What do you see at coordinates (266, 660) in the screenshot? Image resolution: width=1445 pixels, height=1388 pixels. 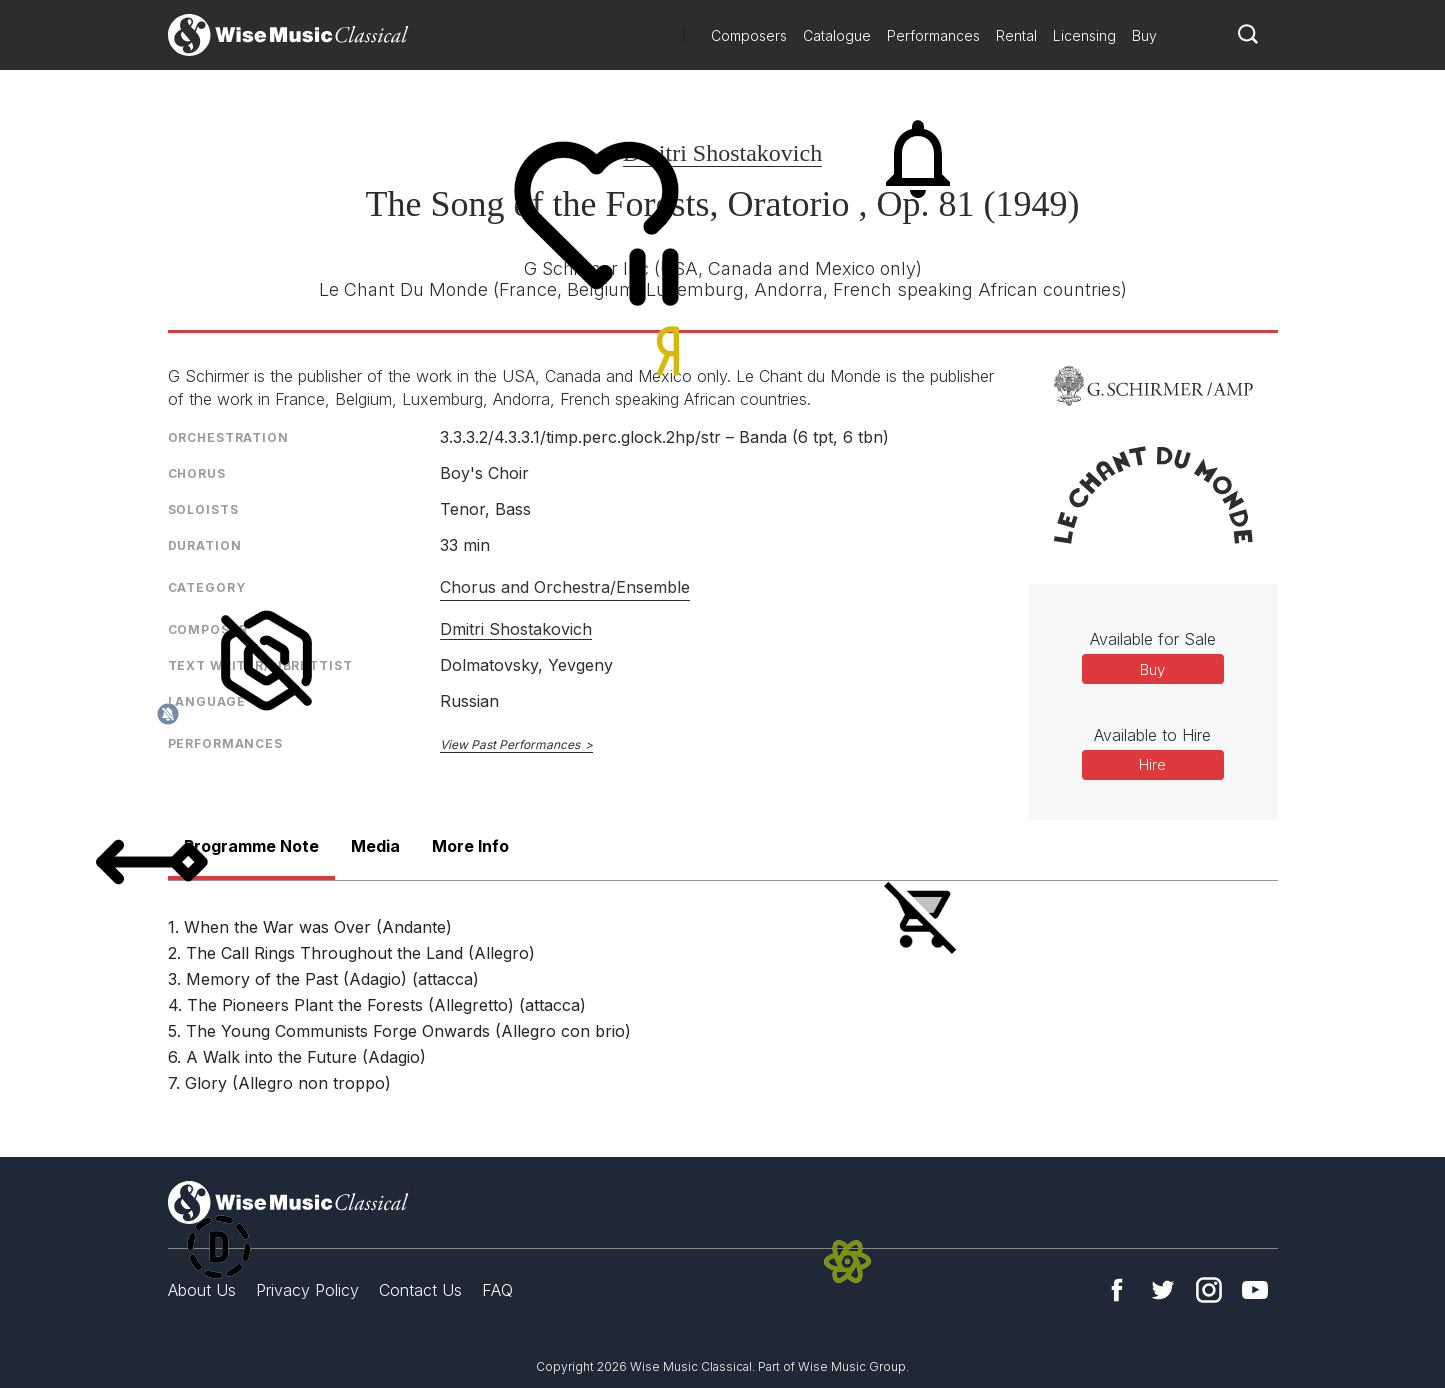 I see `disable assembly or grouping feature` at bounding box center [266, 660].